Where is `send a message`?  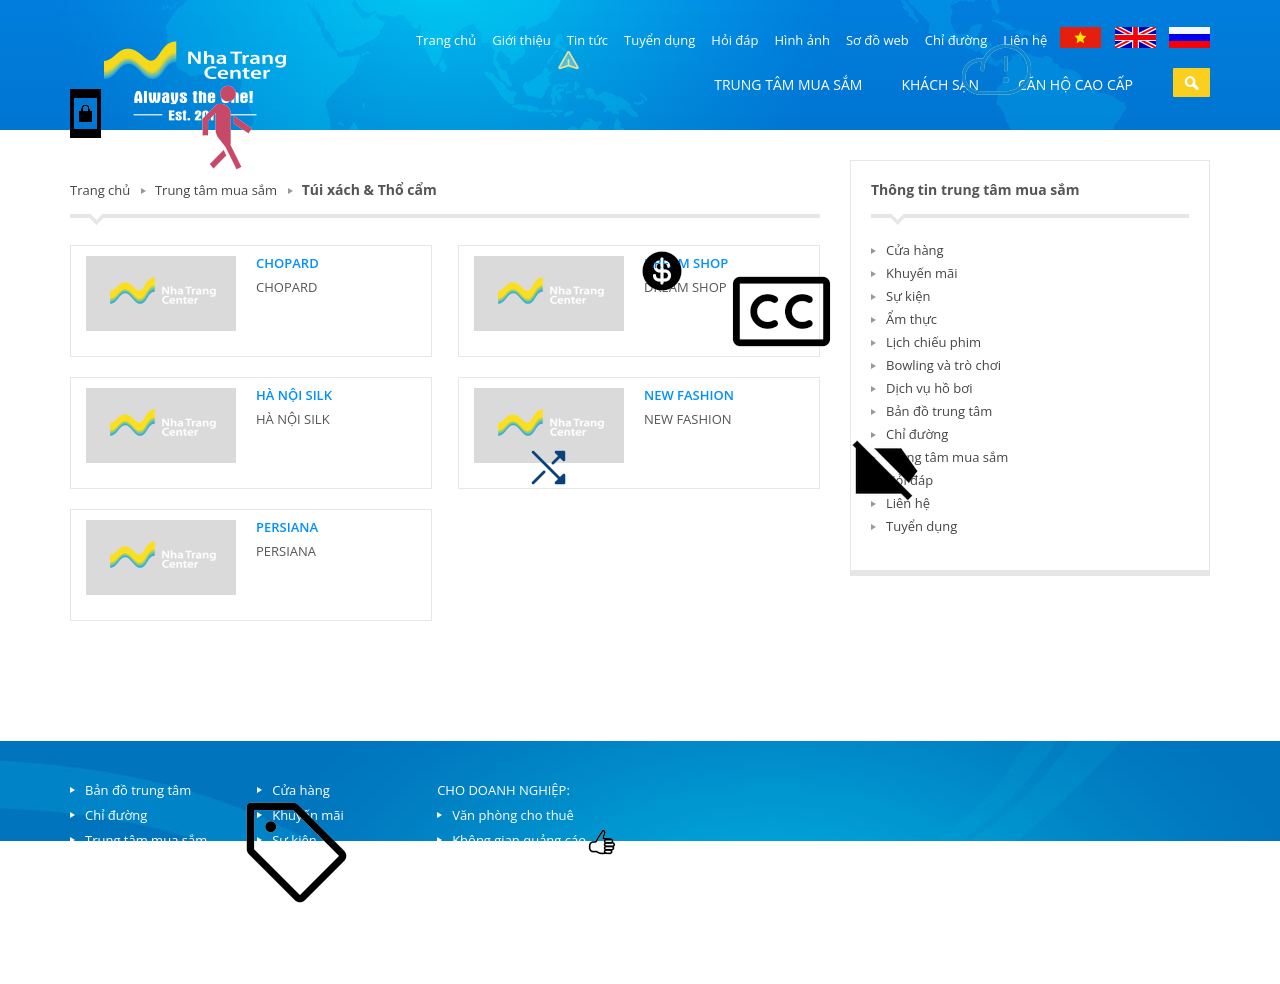 send a message is located at coordinates (568, 60).